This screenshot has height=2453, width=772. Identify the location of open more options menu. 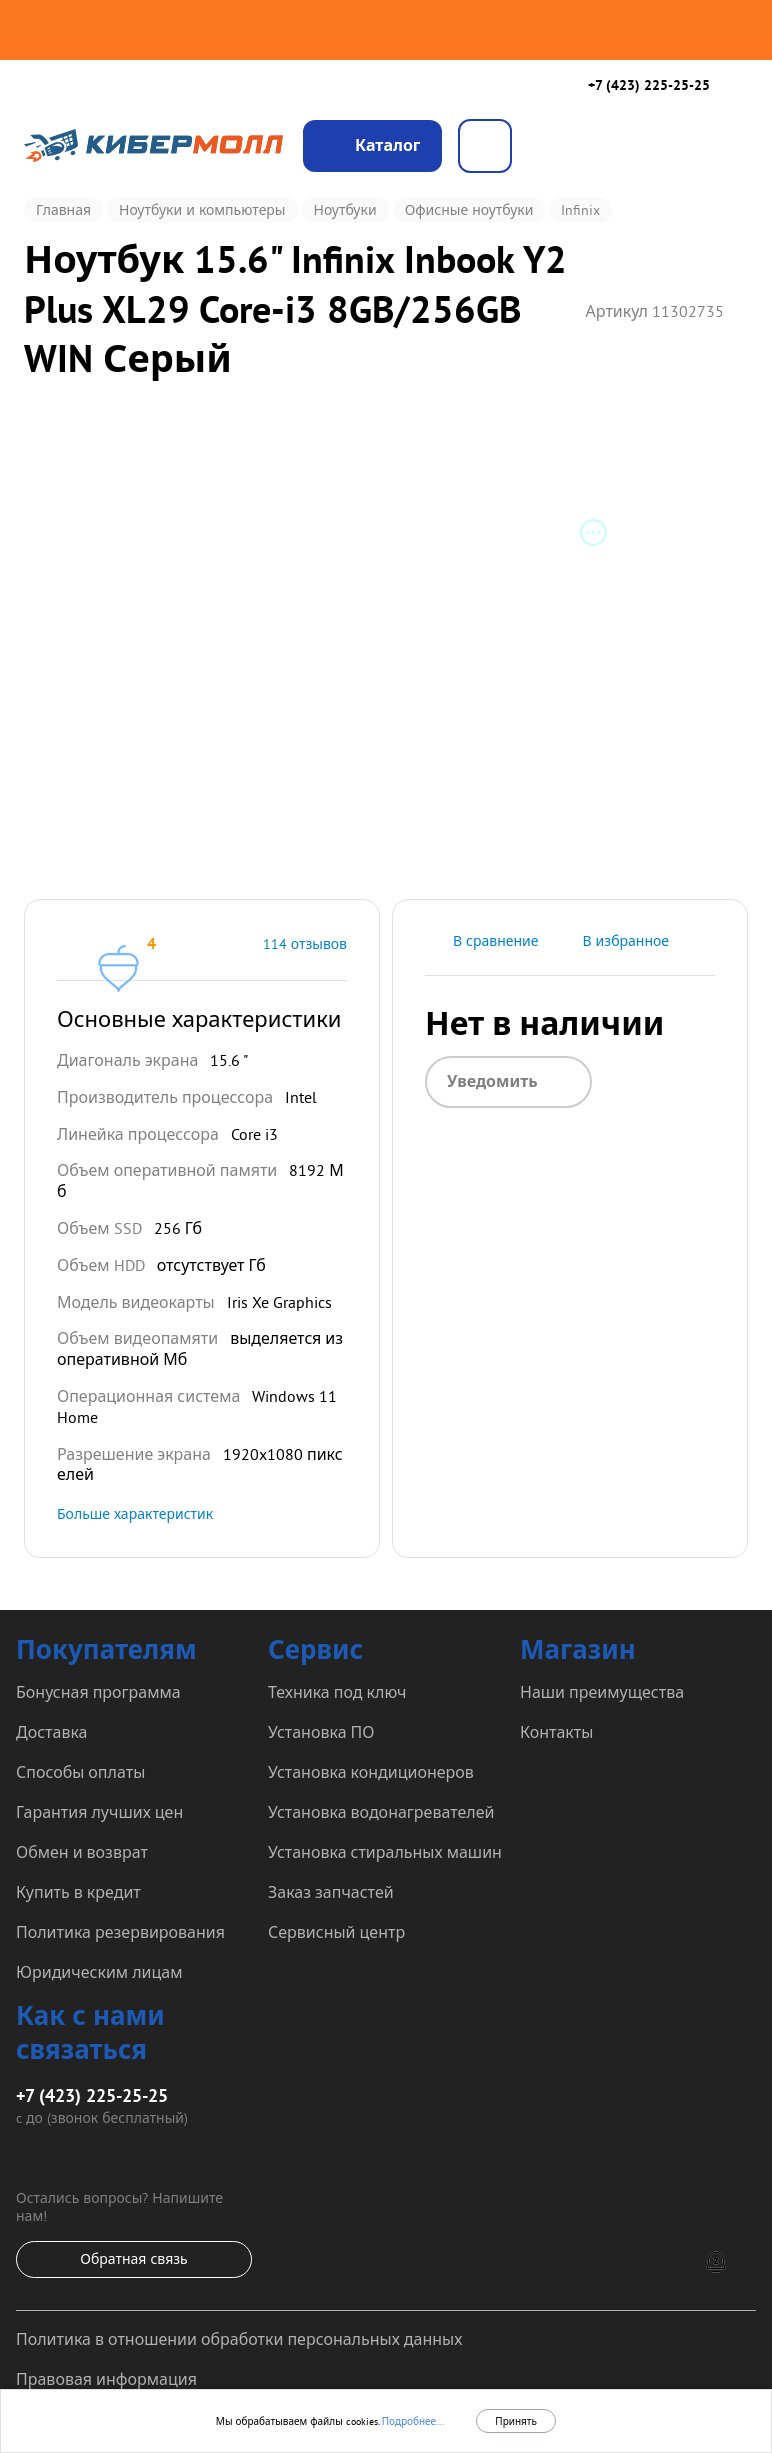
(593, 532).